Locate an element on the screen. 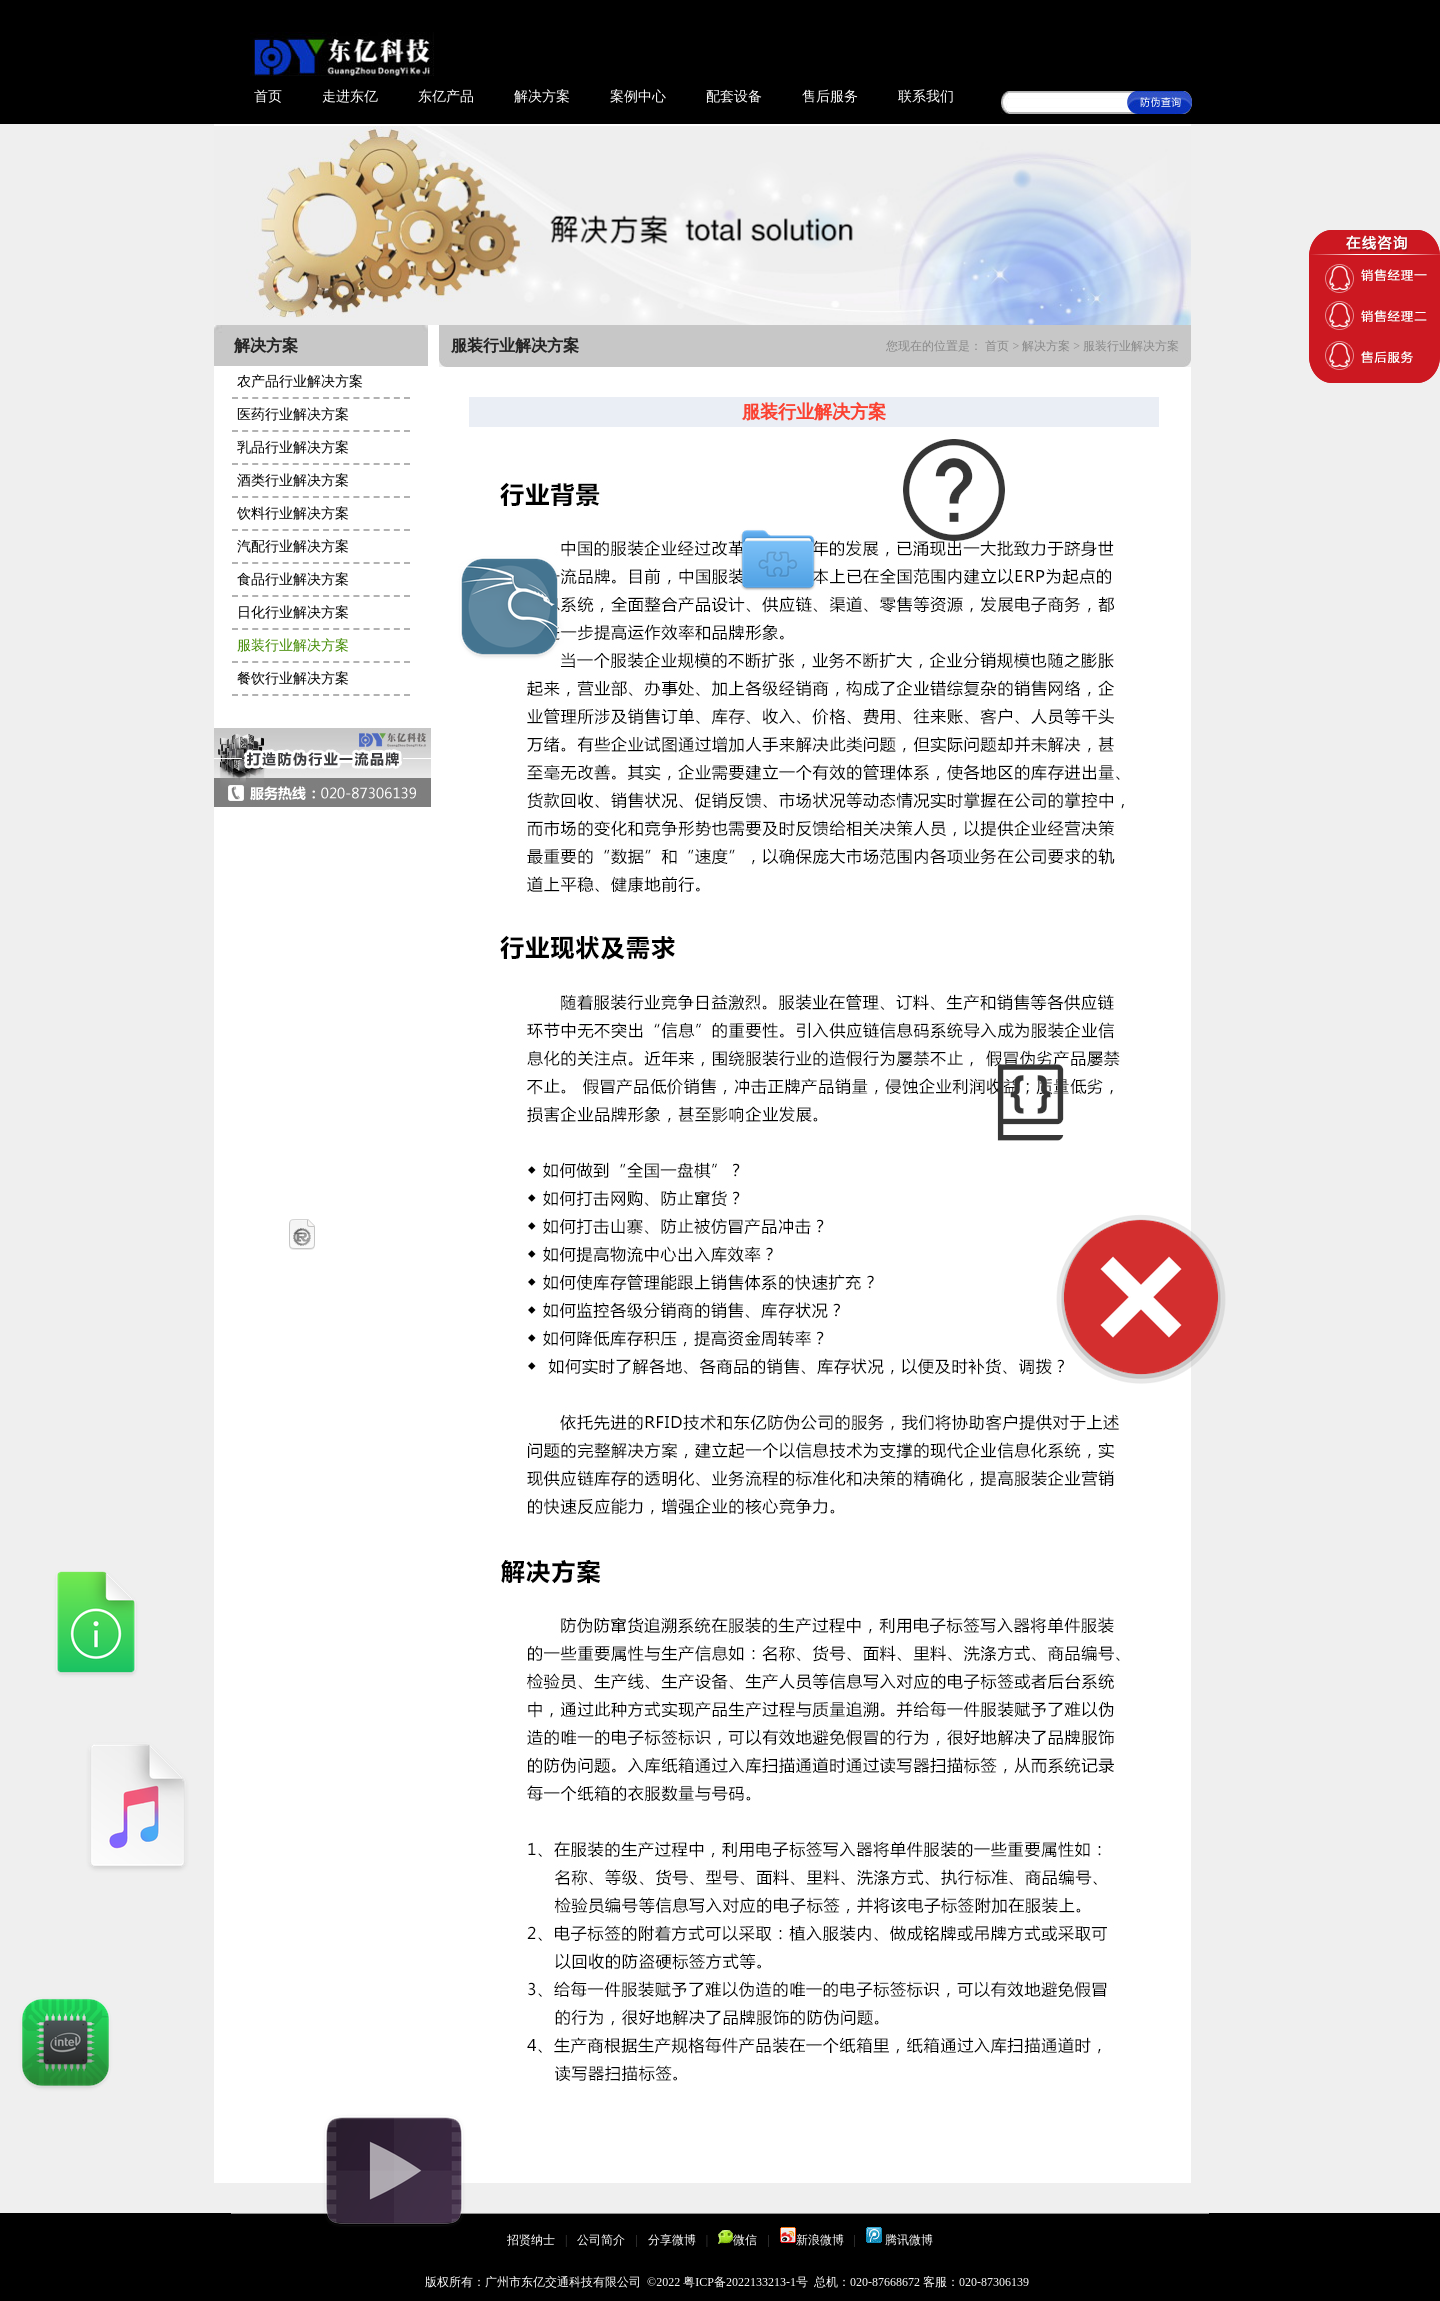 This screenshot has height=2301, width=1440. open developer documentation is located at coordinates (1030, 1102).